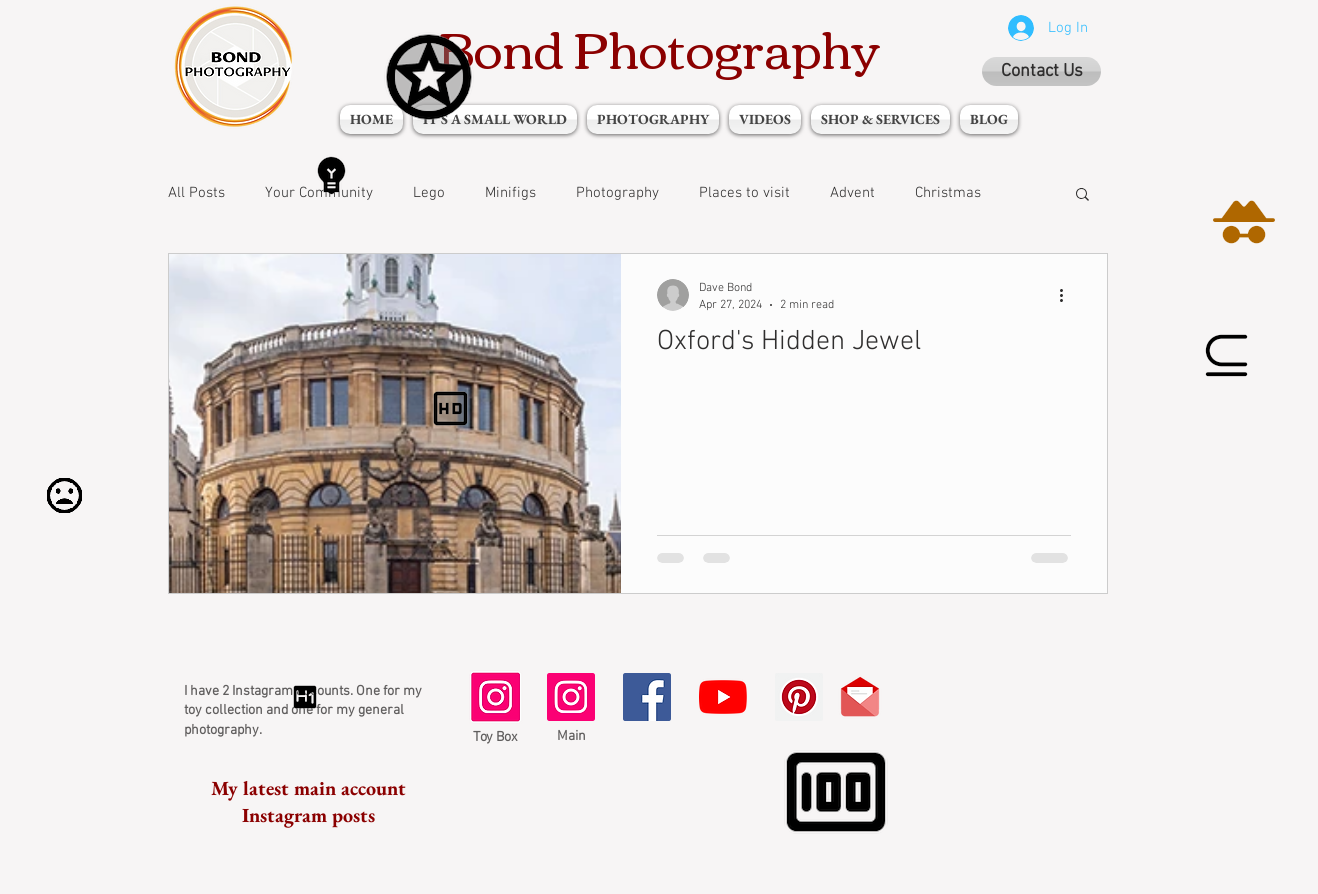 This screenshot has height=894, width=1318. I want to click on view currency or payment options, so click(836, 792).